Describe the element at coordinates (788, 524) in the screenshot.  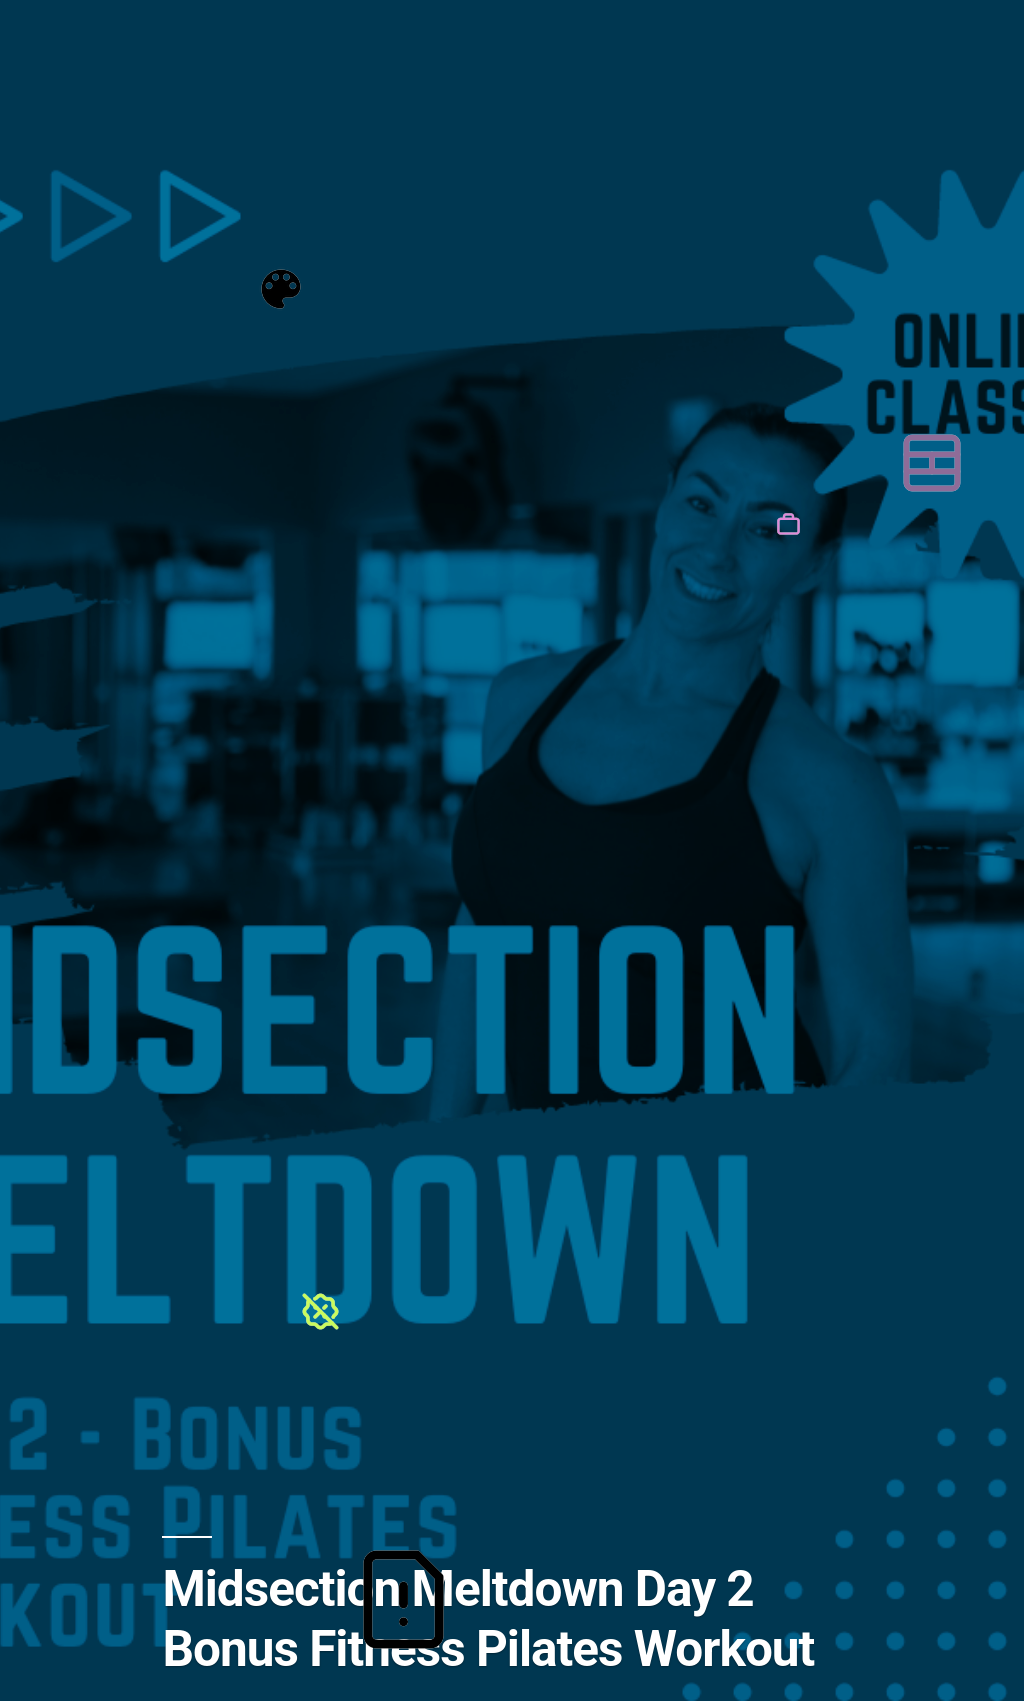
I see `access work or business documents` at that location.